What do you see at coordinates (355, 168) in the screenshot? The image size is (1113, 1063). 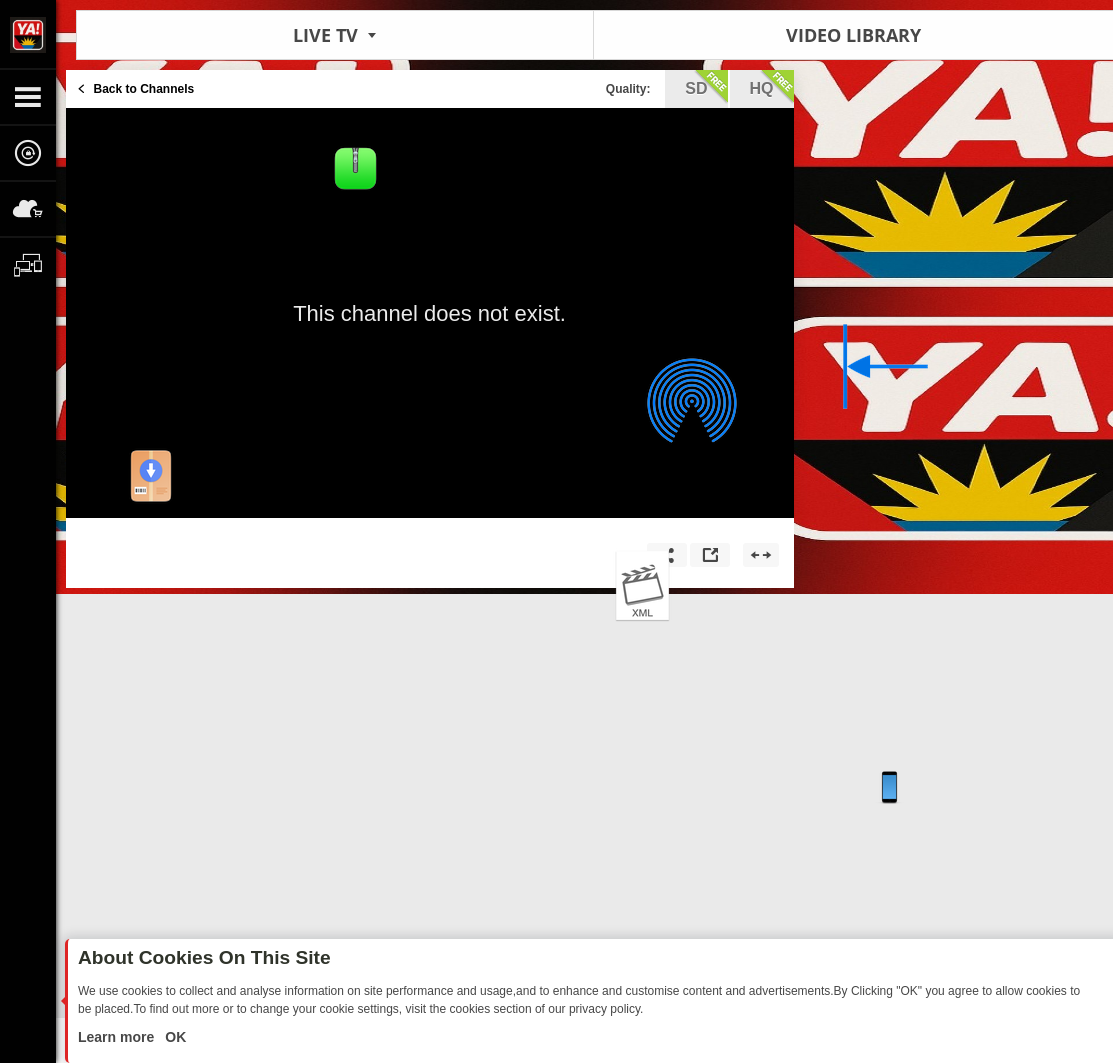 I see `open archive utility to compress or extract files` at bounding box center [355, 168].